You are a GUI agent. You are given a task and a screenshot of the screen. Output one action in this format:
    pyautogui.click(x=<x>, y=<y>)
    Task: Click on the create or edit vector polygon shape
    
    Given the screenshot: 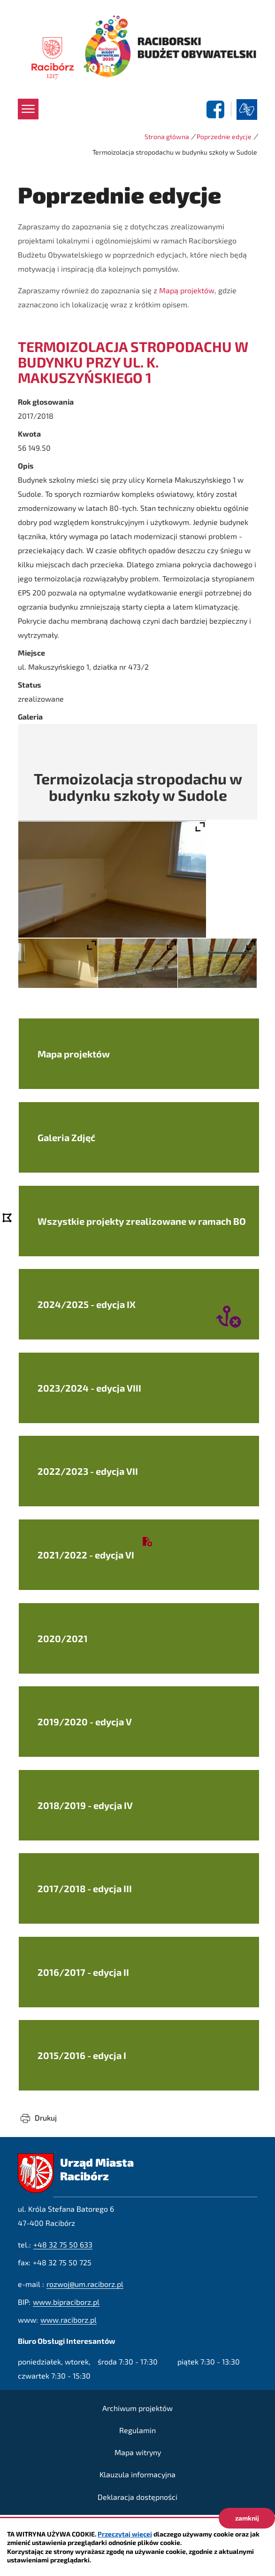 What is the action you would take?
    pyautogui.click(x=7, y=1218)
    